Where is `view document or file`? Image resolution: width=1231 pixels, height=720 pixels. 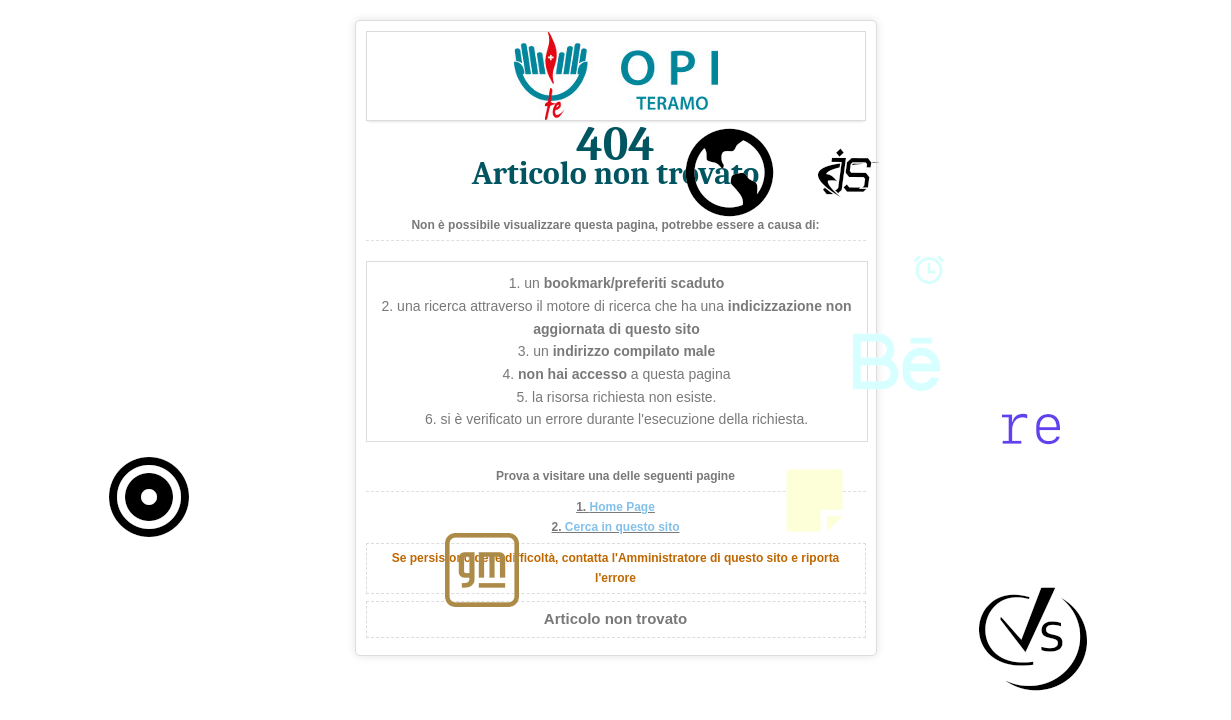 view document or file is located at coordinates (814, 500).